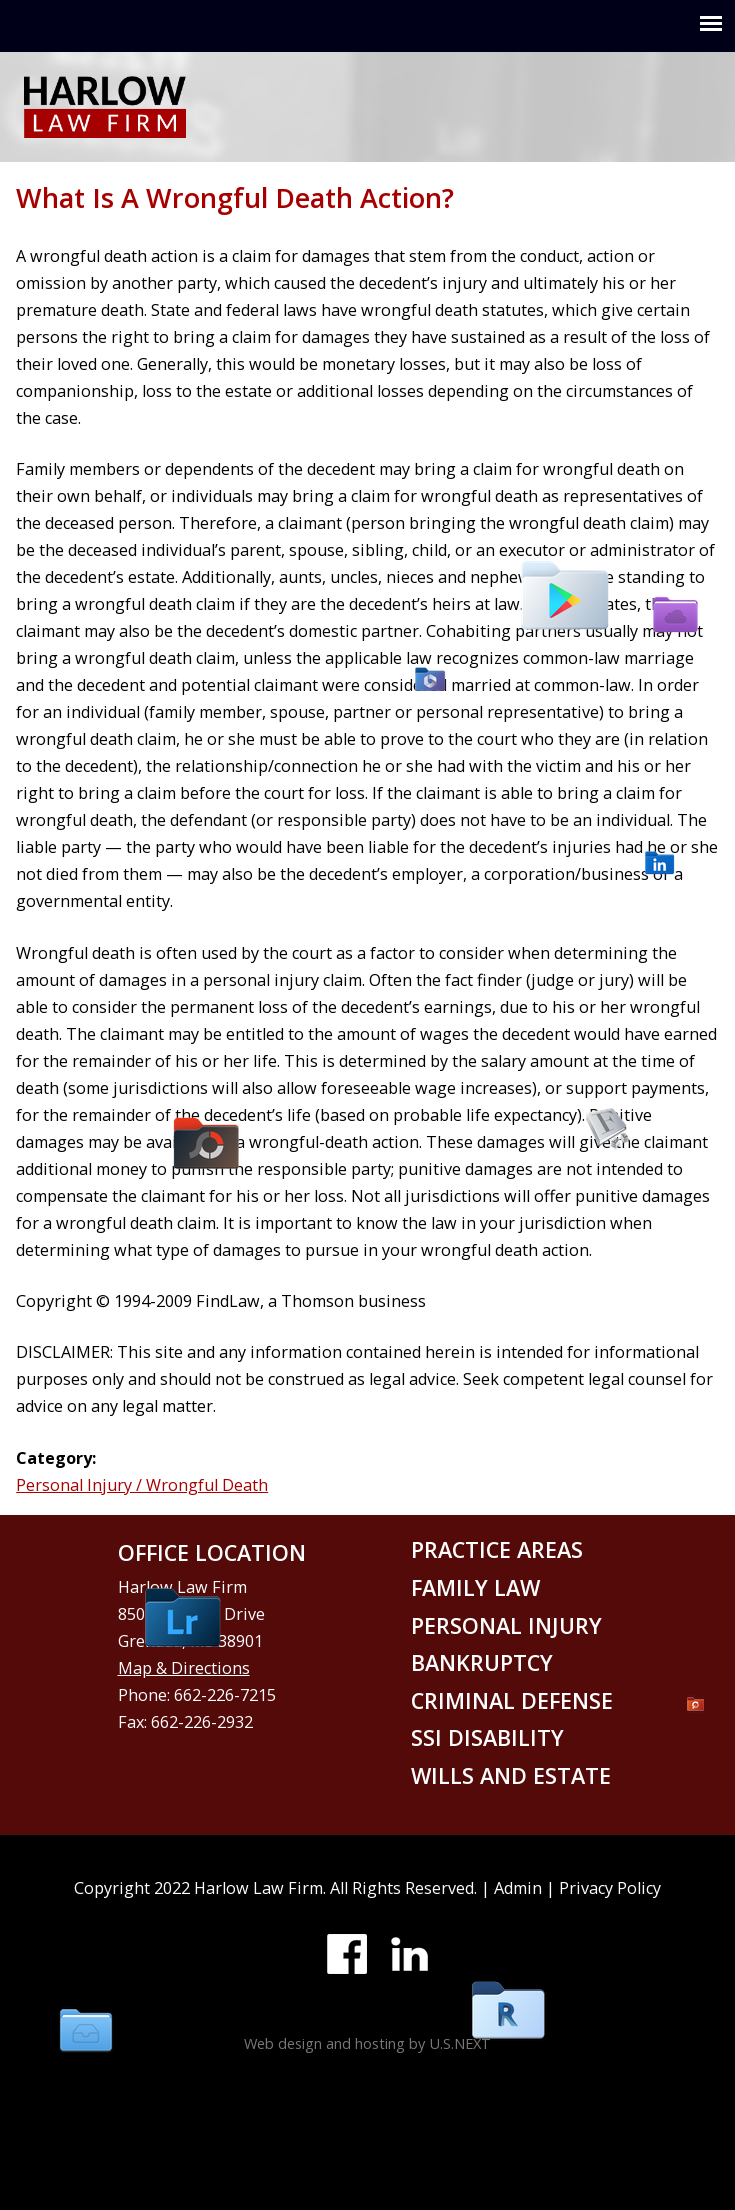 This screenshot has height=2210, width=735. Describe the element at coordinates (508, 2012) in the screenshot. I see `folder containing Autodesk Revit project files` at that location.